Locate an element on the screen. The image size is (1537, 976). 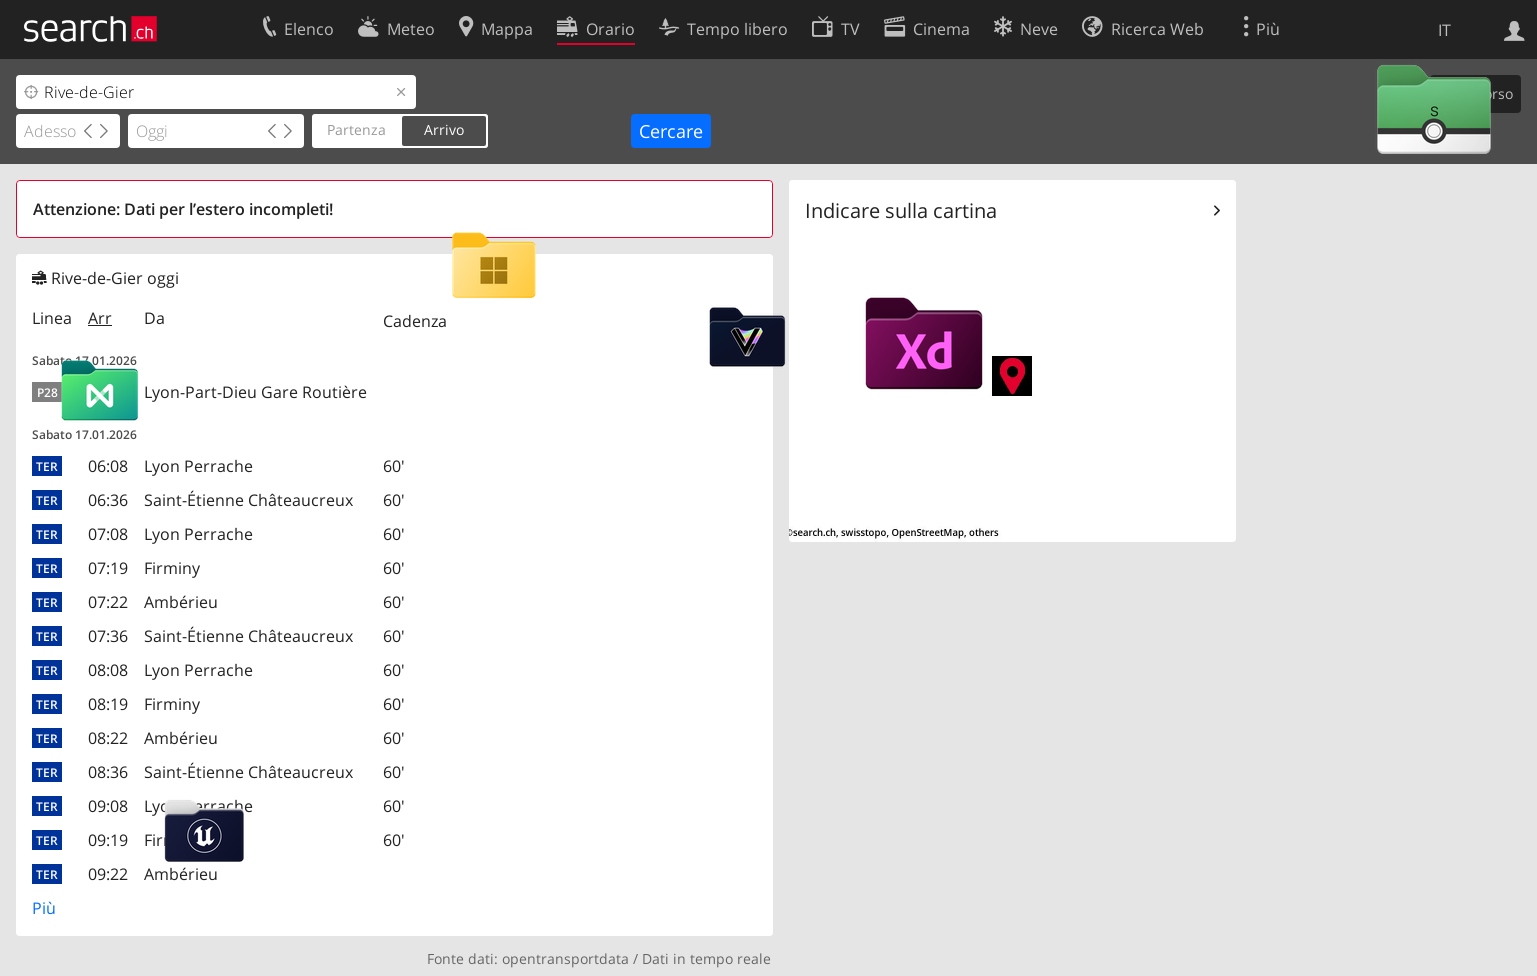
folder containing Unreal Engine project files is located at coordinates (204, 833).